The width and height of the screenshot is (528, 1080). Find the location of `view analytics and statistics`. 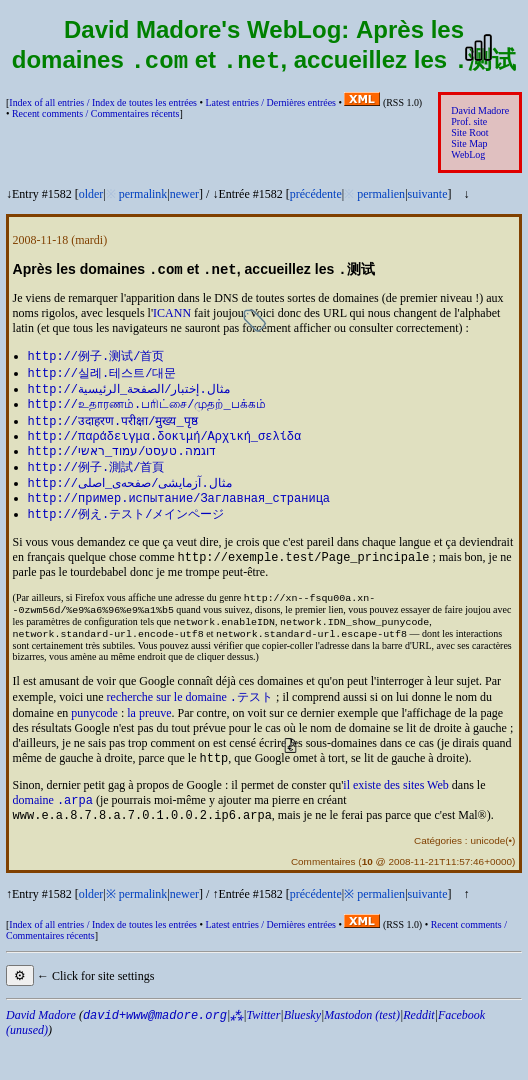

view analytics and statistics is located at coordinates (478, 47).